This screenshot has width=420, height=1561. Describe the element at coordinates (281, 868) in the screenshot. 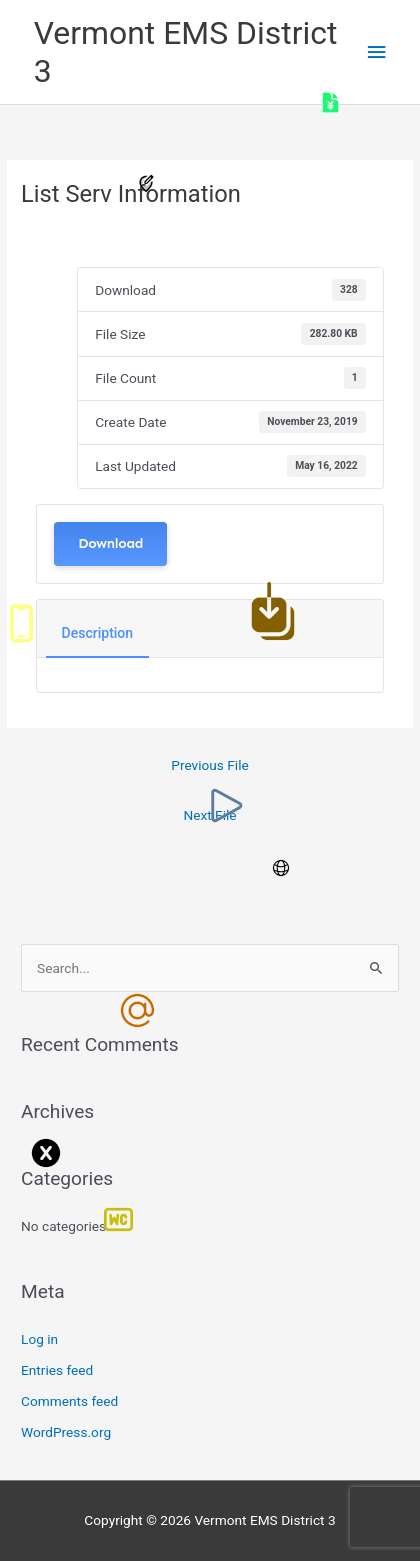

I see `switch to global or international settings` at that location.